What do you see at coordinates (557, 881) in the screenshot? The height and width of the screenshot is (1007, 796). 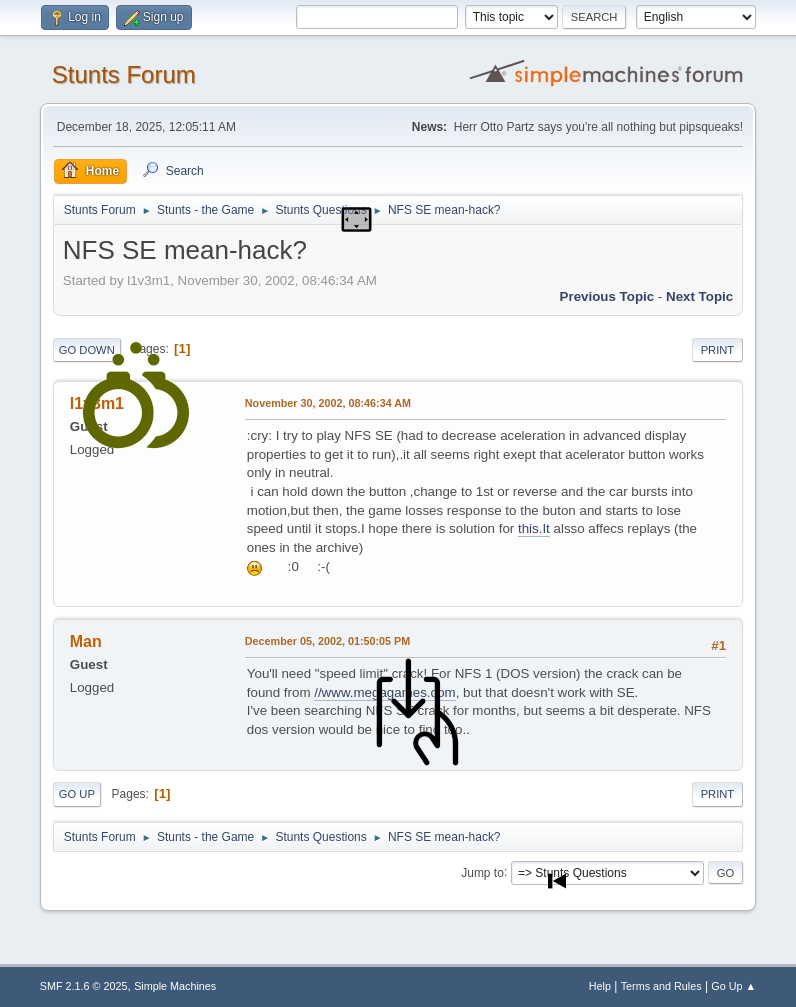 I see `skip to previous track` at bounding box center [557, 881].